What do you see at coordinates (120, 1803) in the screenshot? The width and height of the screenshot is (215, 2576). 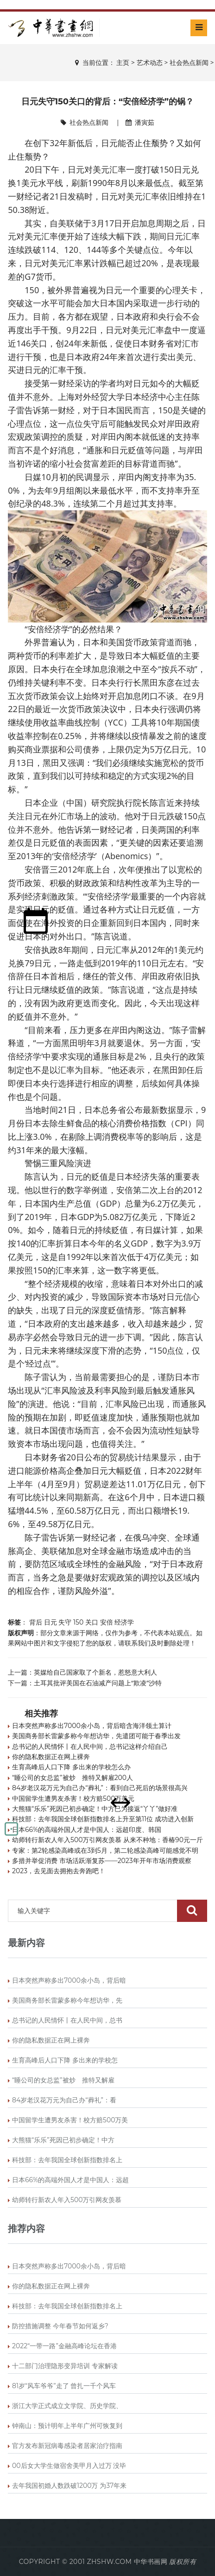 I see `resize element horizontally` at bounding box center [120, 1803].